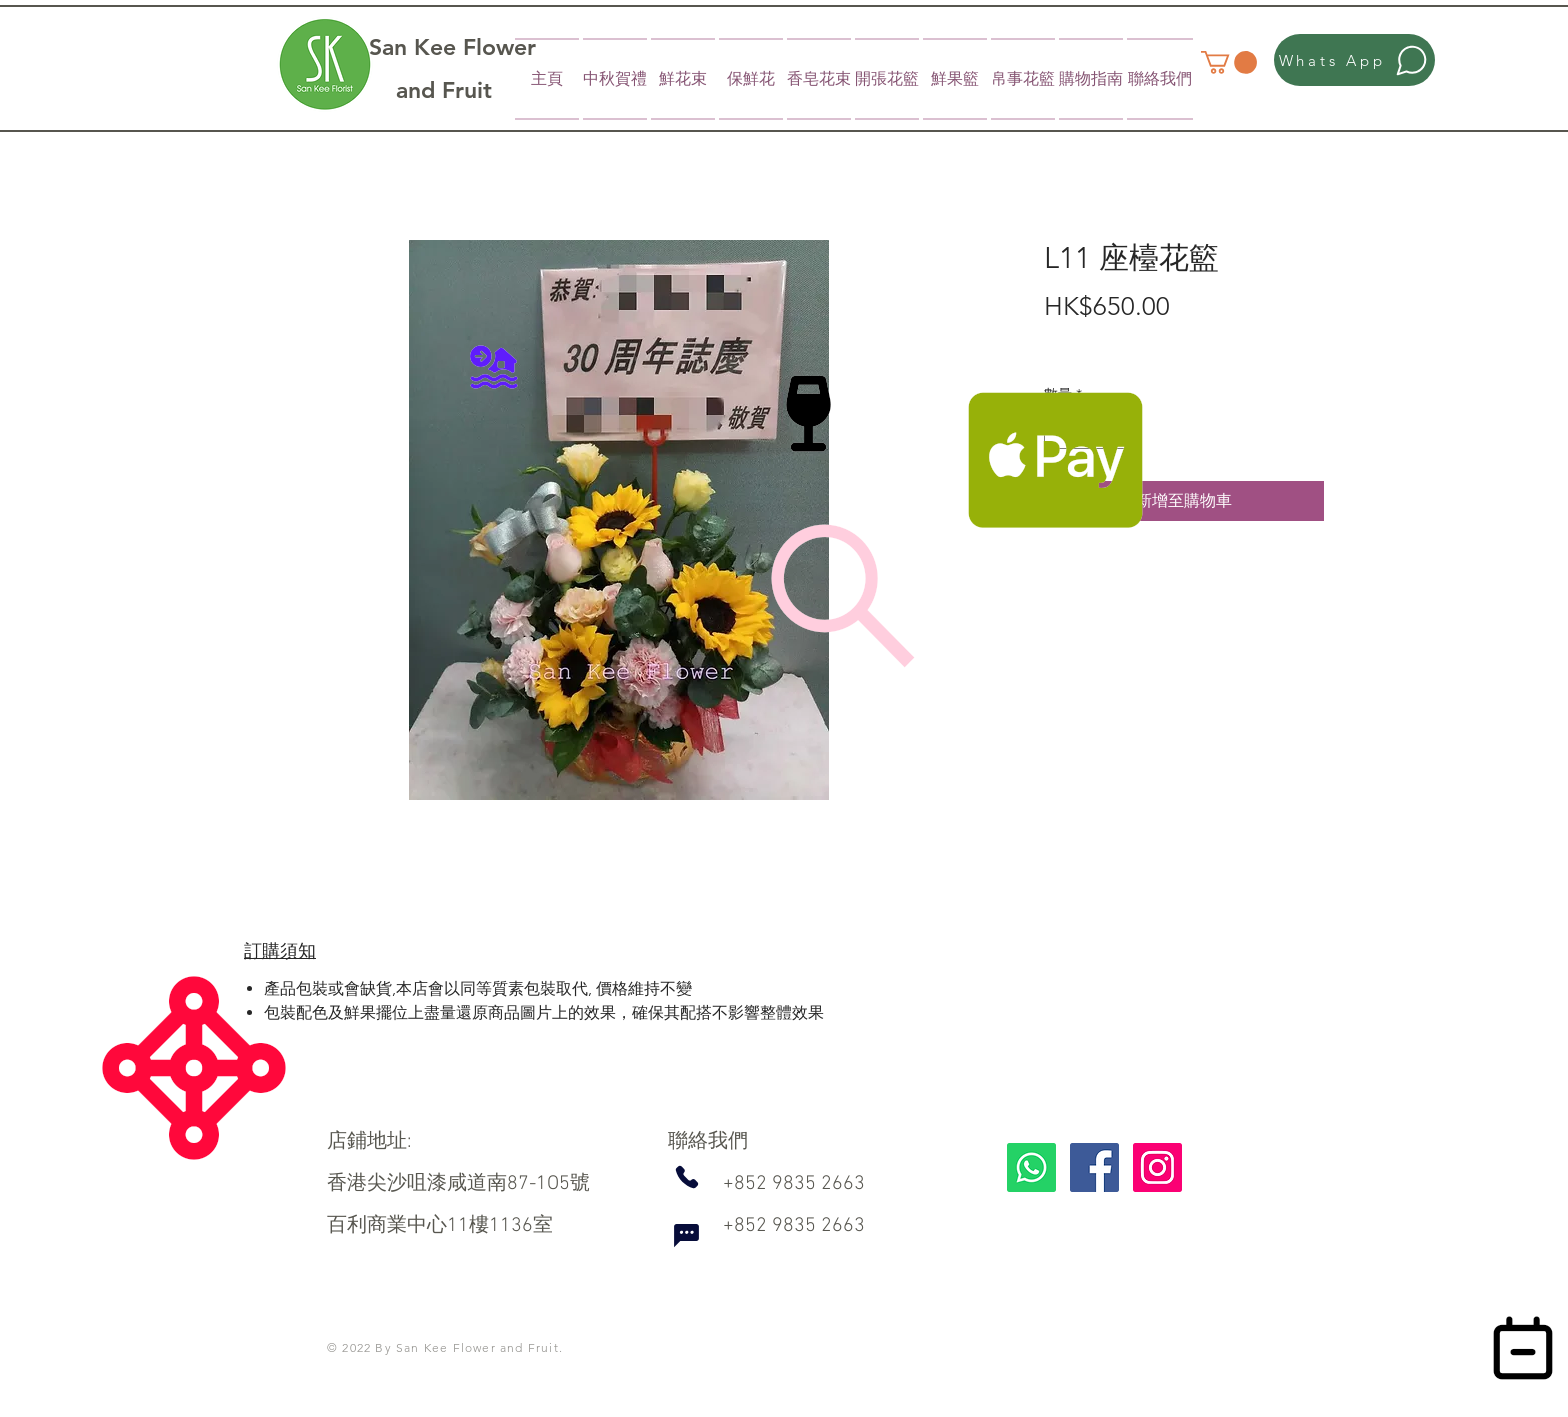 This screenshot has height=1417, width=1568. Describe the element at coordinates (194, 1068) in the screenshot. I see `view star-ring network topology` at that location.